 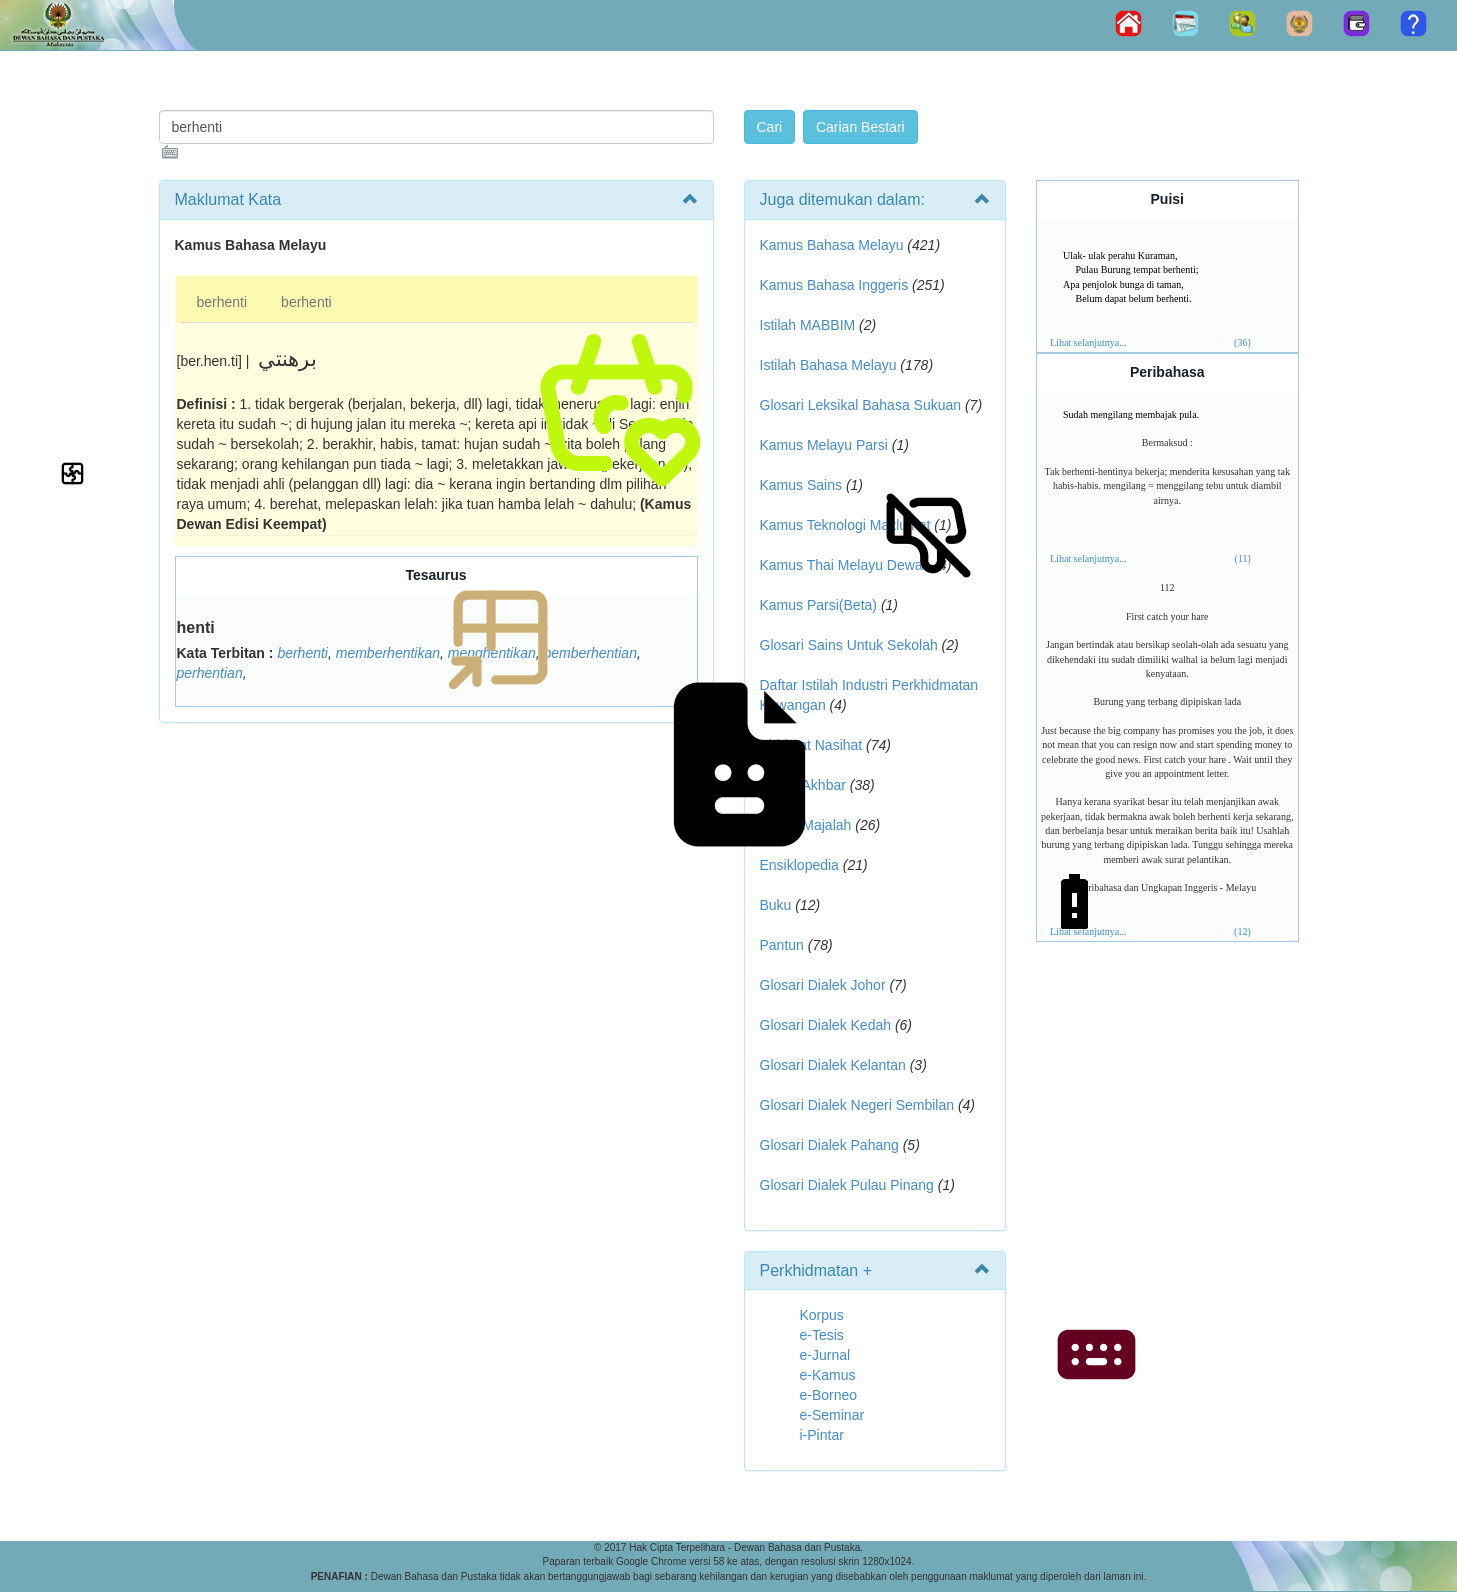 I want to click on indicates low battery warning, so click(x=1074, y=901).